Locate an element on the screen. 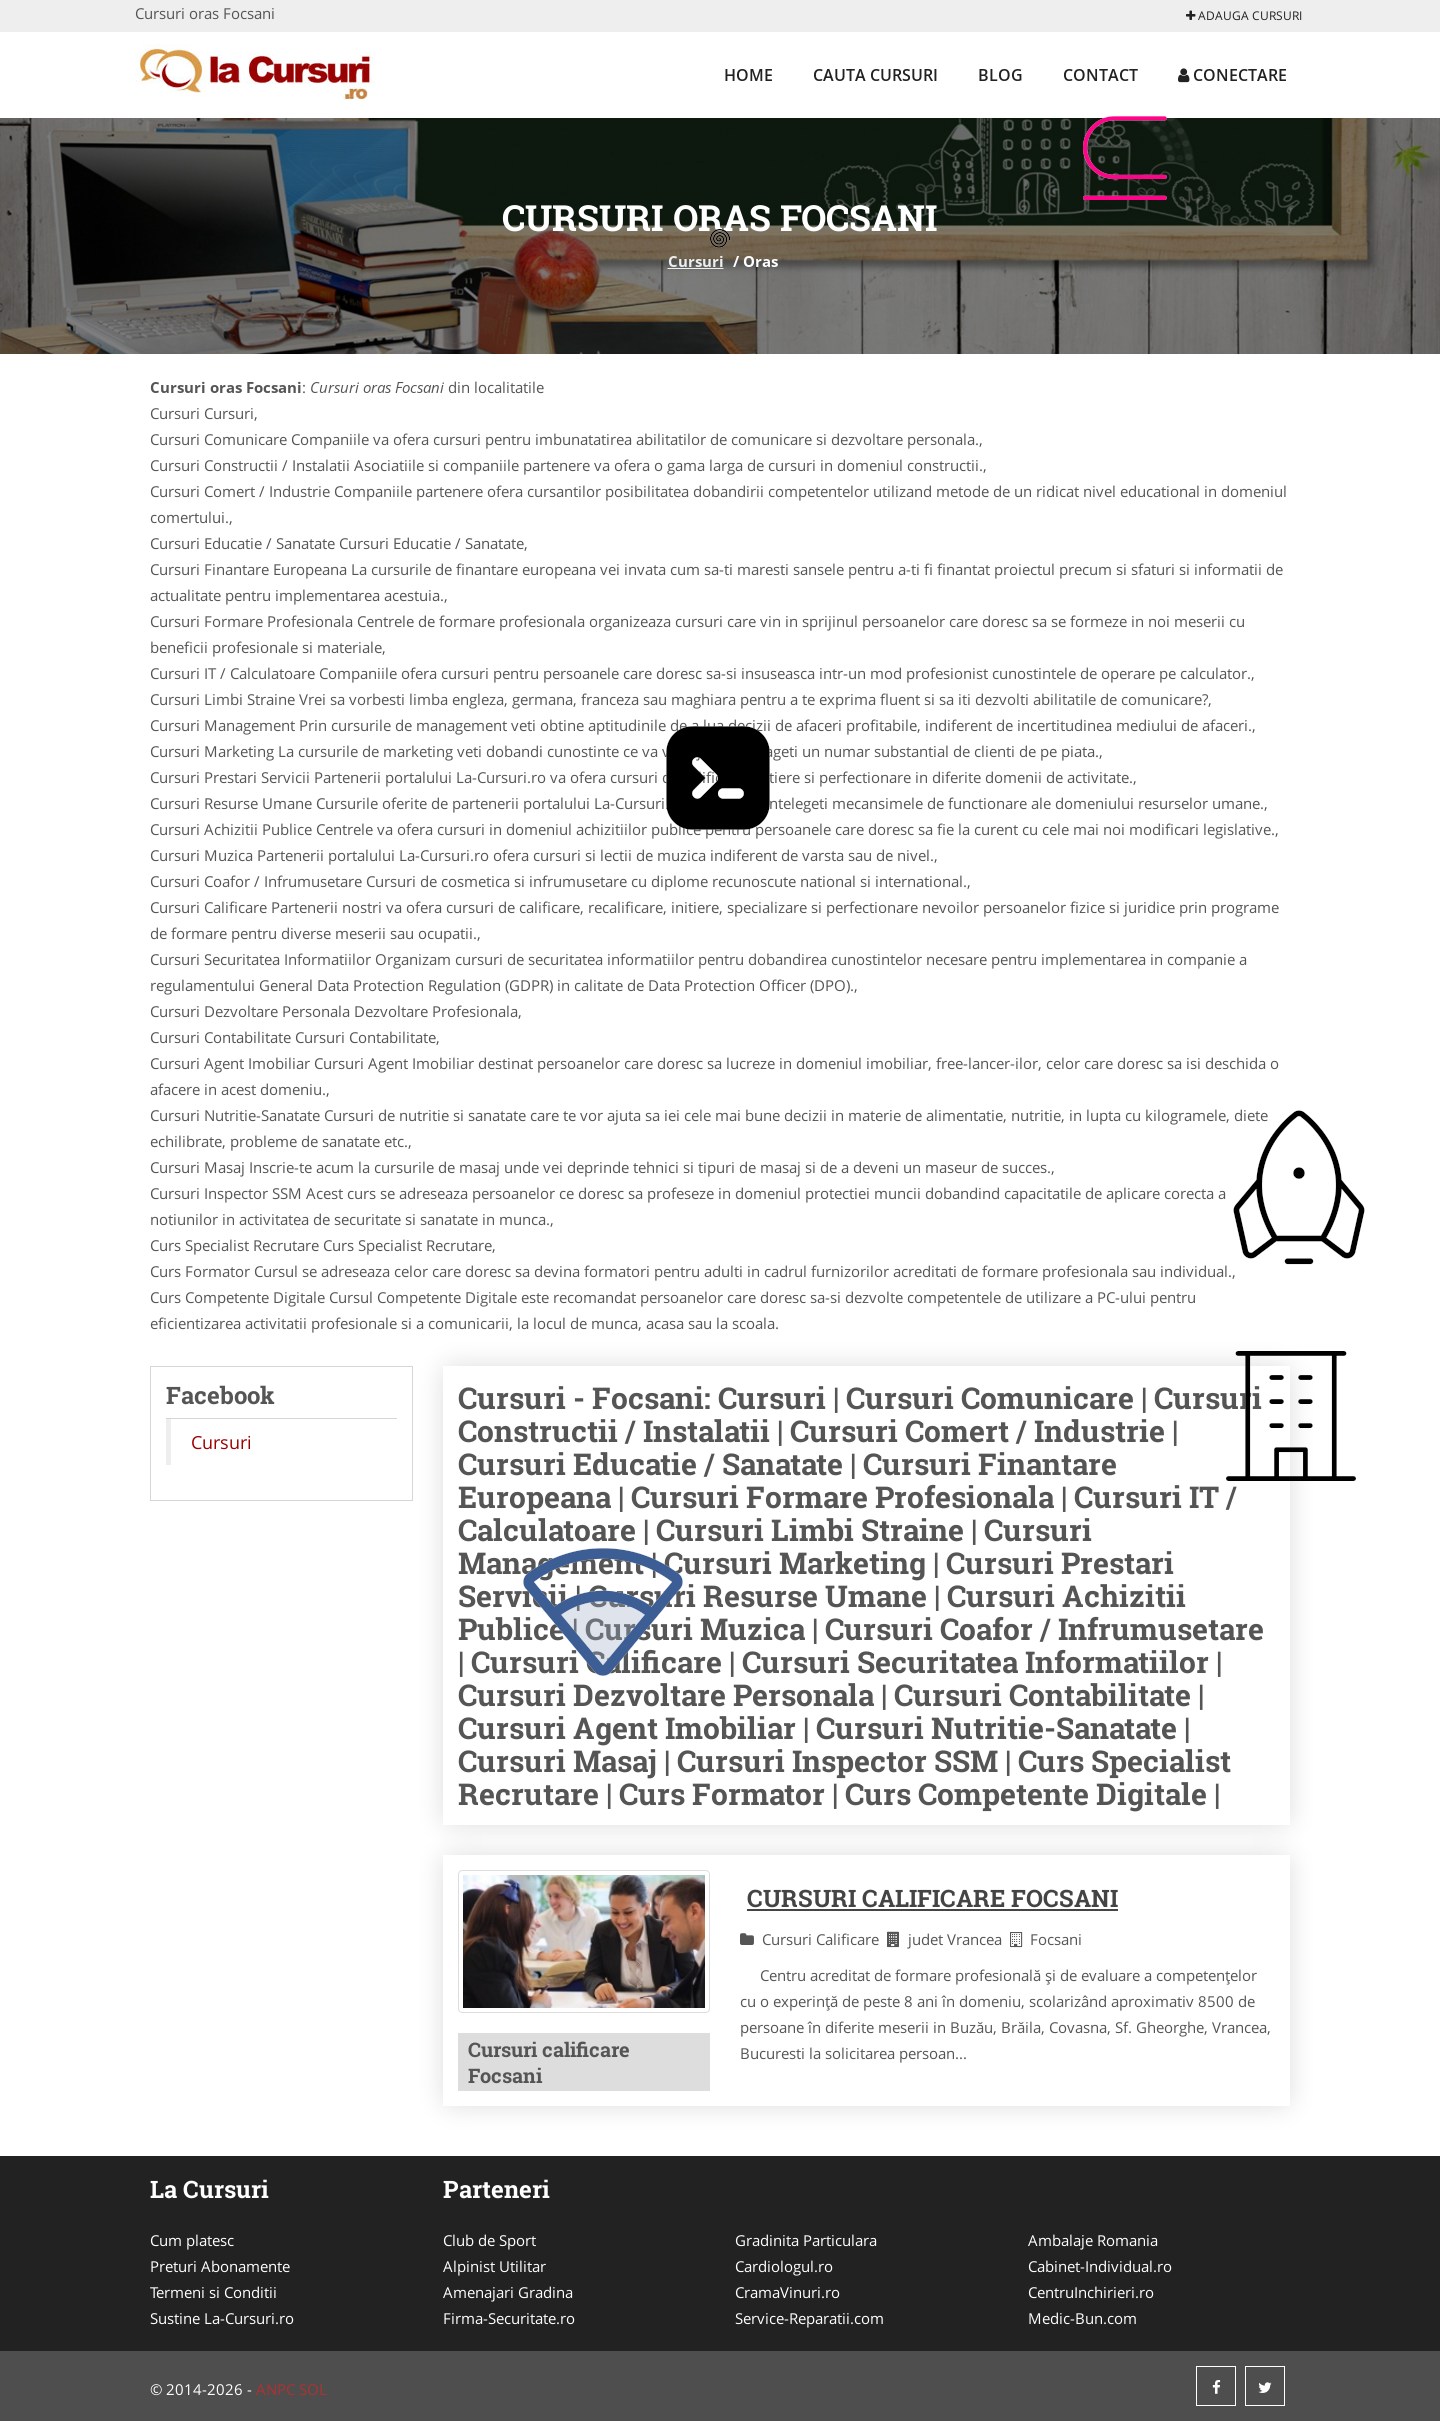  tabler icons brand logo is located at coordinates (718, 778).